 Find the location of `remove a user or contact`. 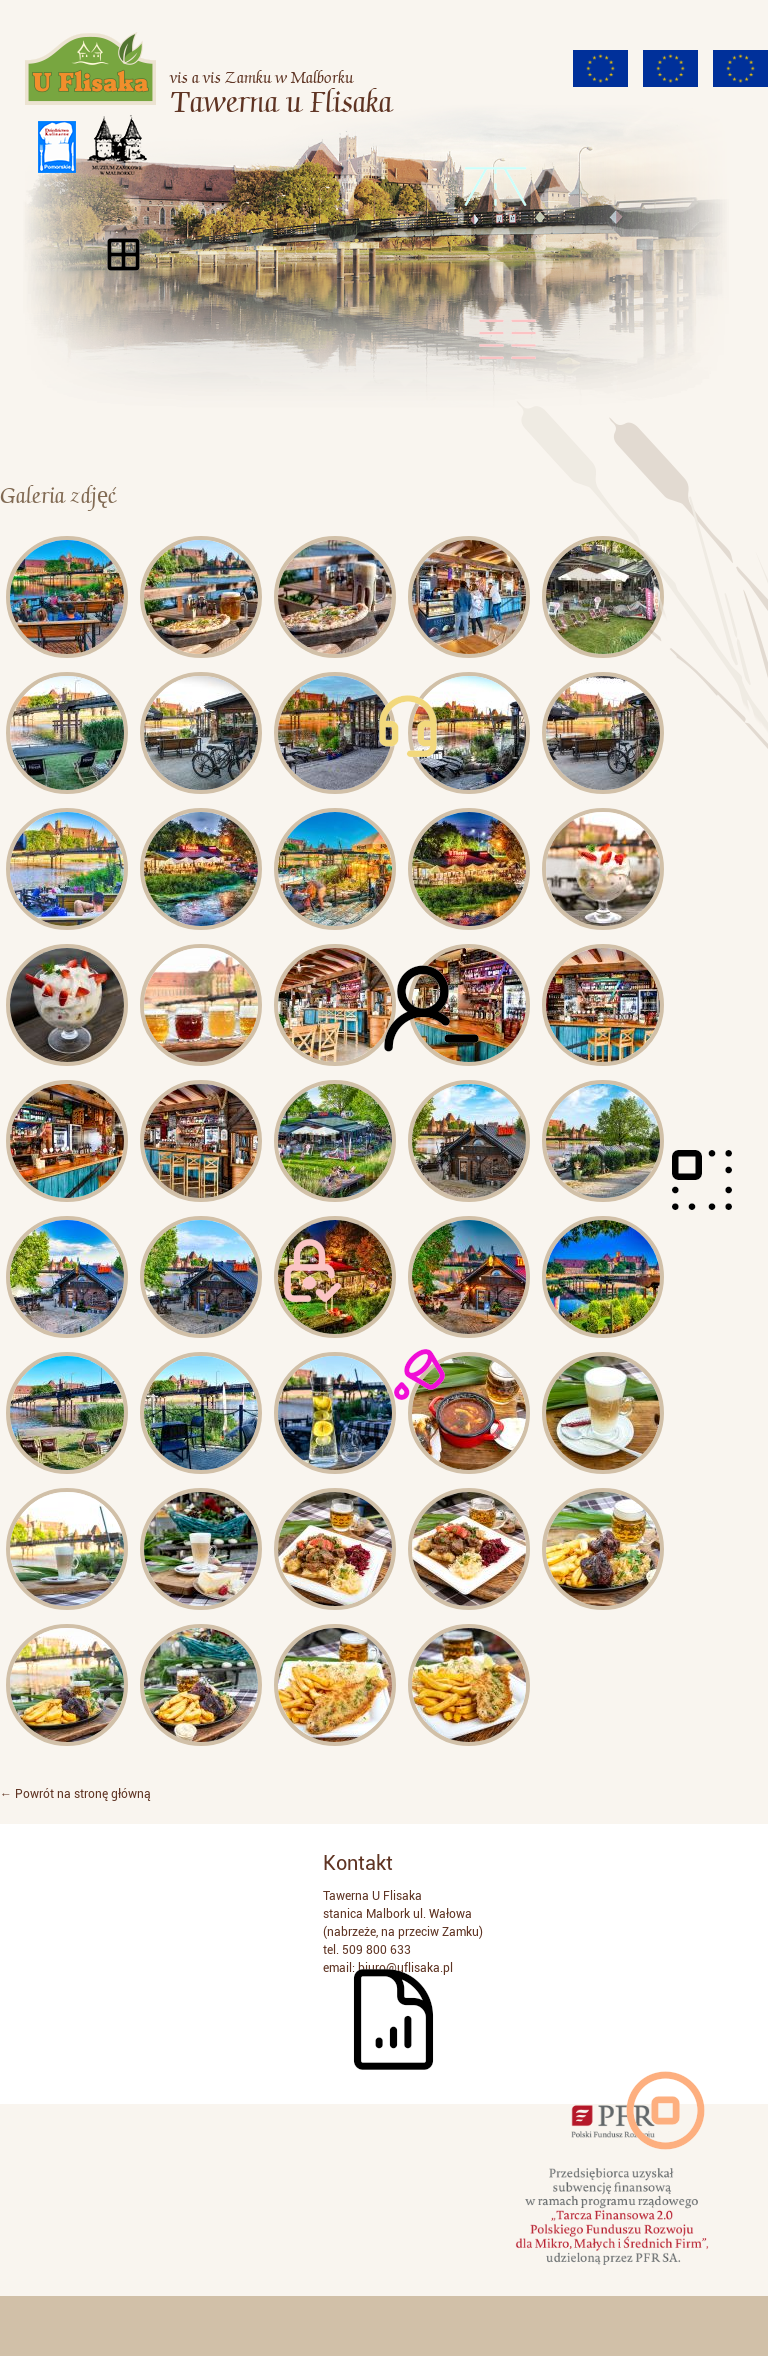

remove a user or contact is located at coordinates (431, 1008).